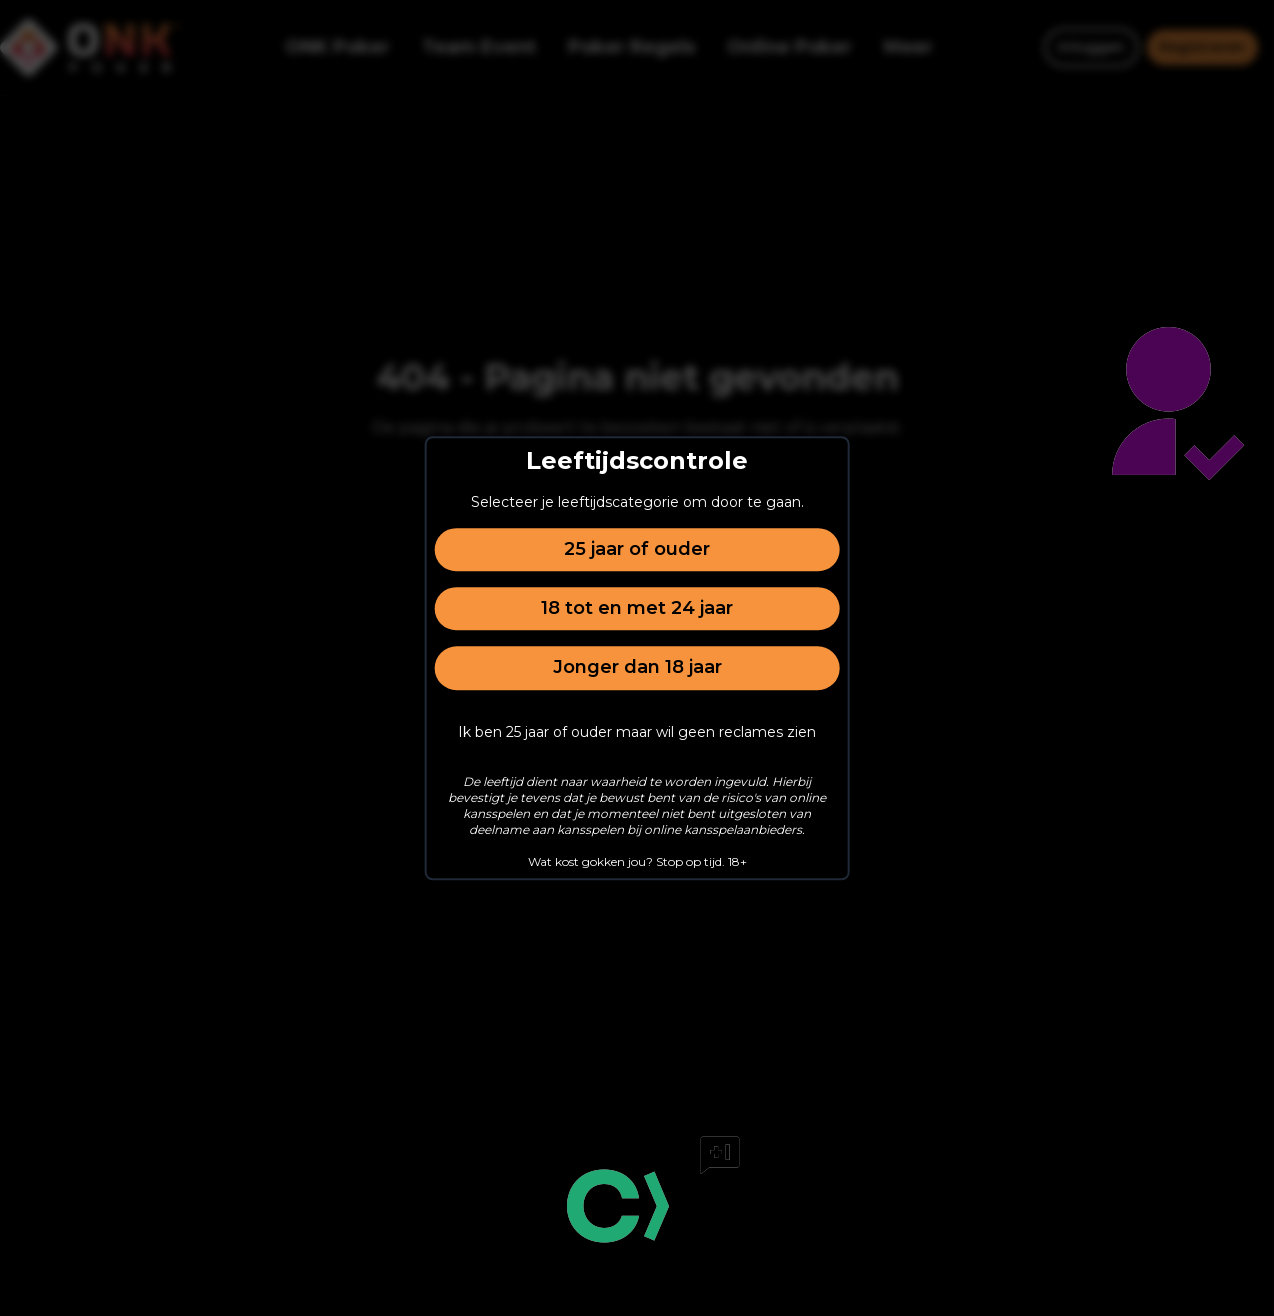 Image resolution: width=1274 pixels, height=1316 pixels. Describe the element at coordinates (1168, 404) in the screenshot. I see `follow this user` at that location.